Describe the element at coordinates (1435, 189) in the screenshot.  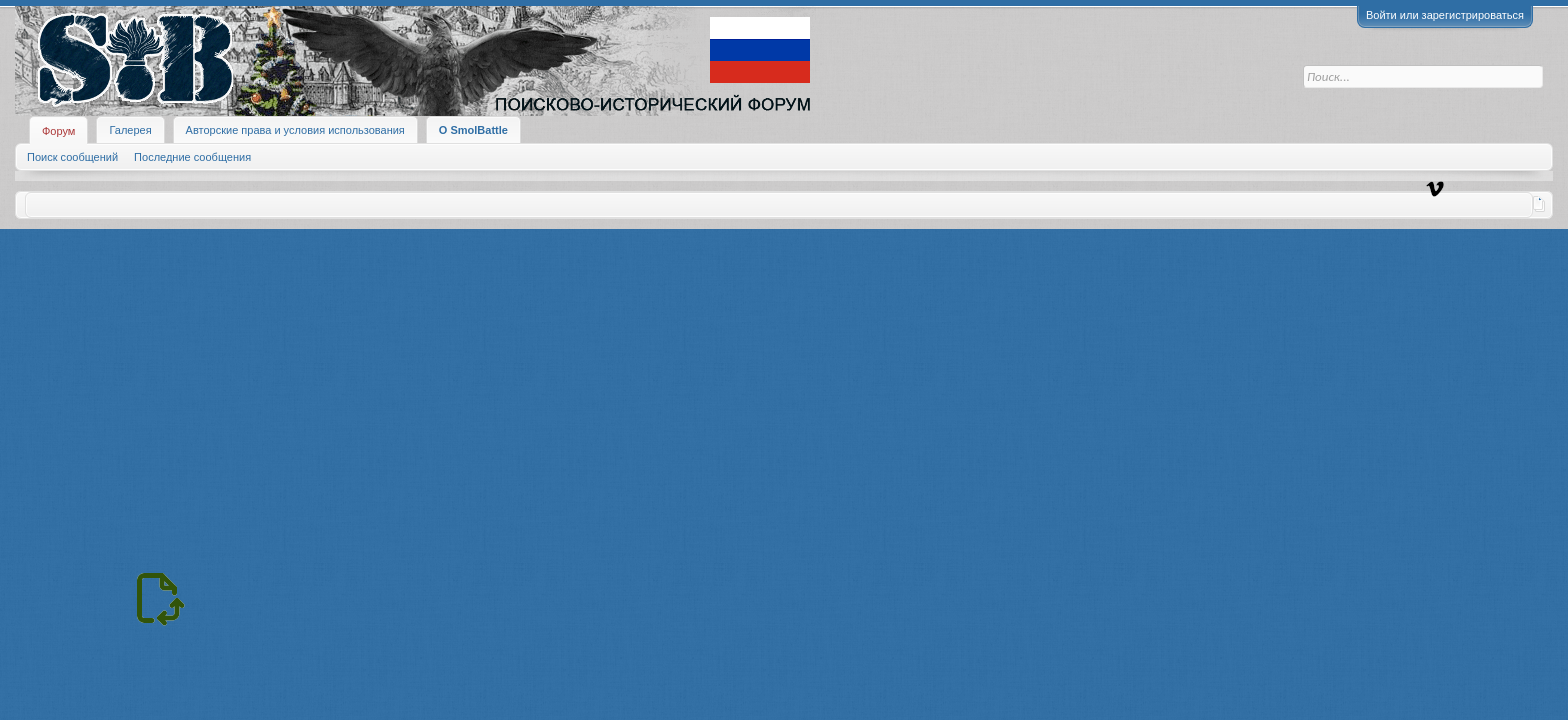
I see `open Vimeo app` at that location.